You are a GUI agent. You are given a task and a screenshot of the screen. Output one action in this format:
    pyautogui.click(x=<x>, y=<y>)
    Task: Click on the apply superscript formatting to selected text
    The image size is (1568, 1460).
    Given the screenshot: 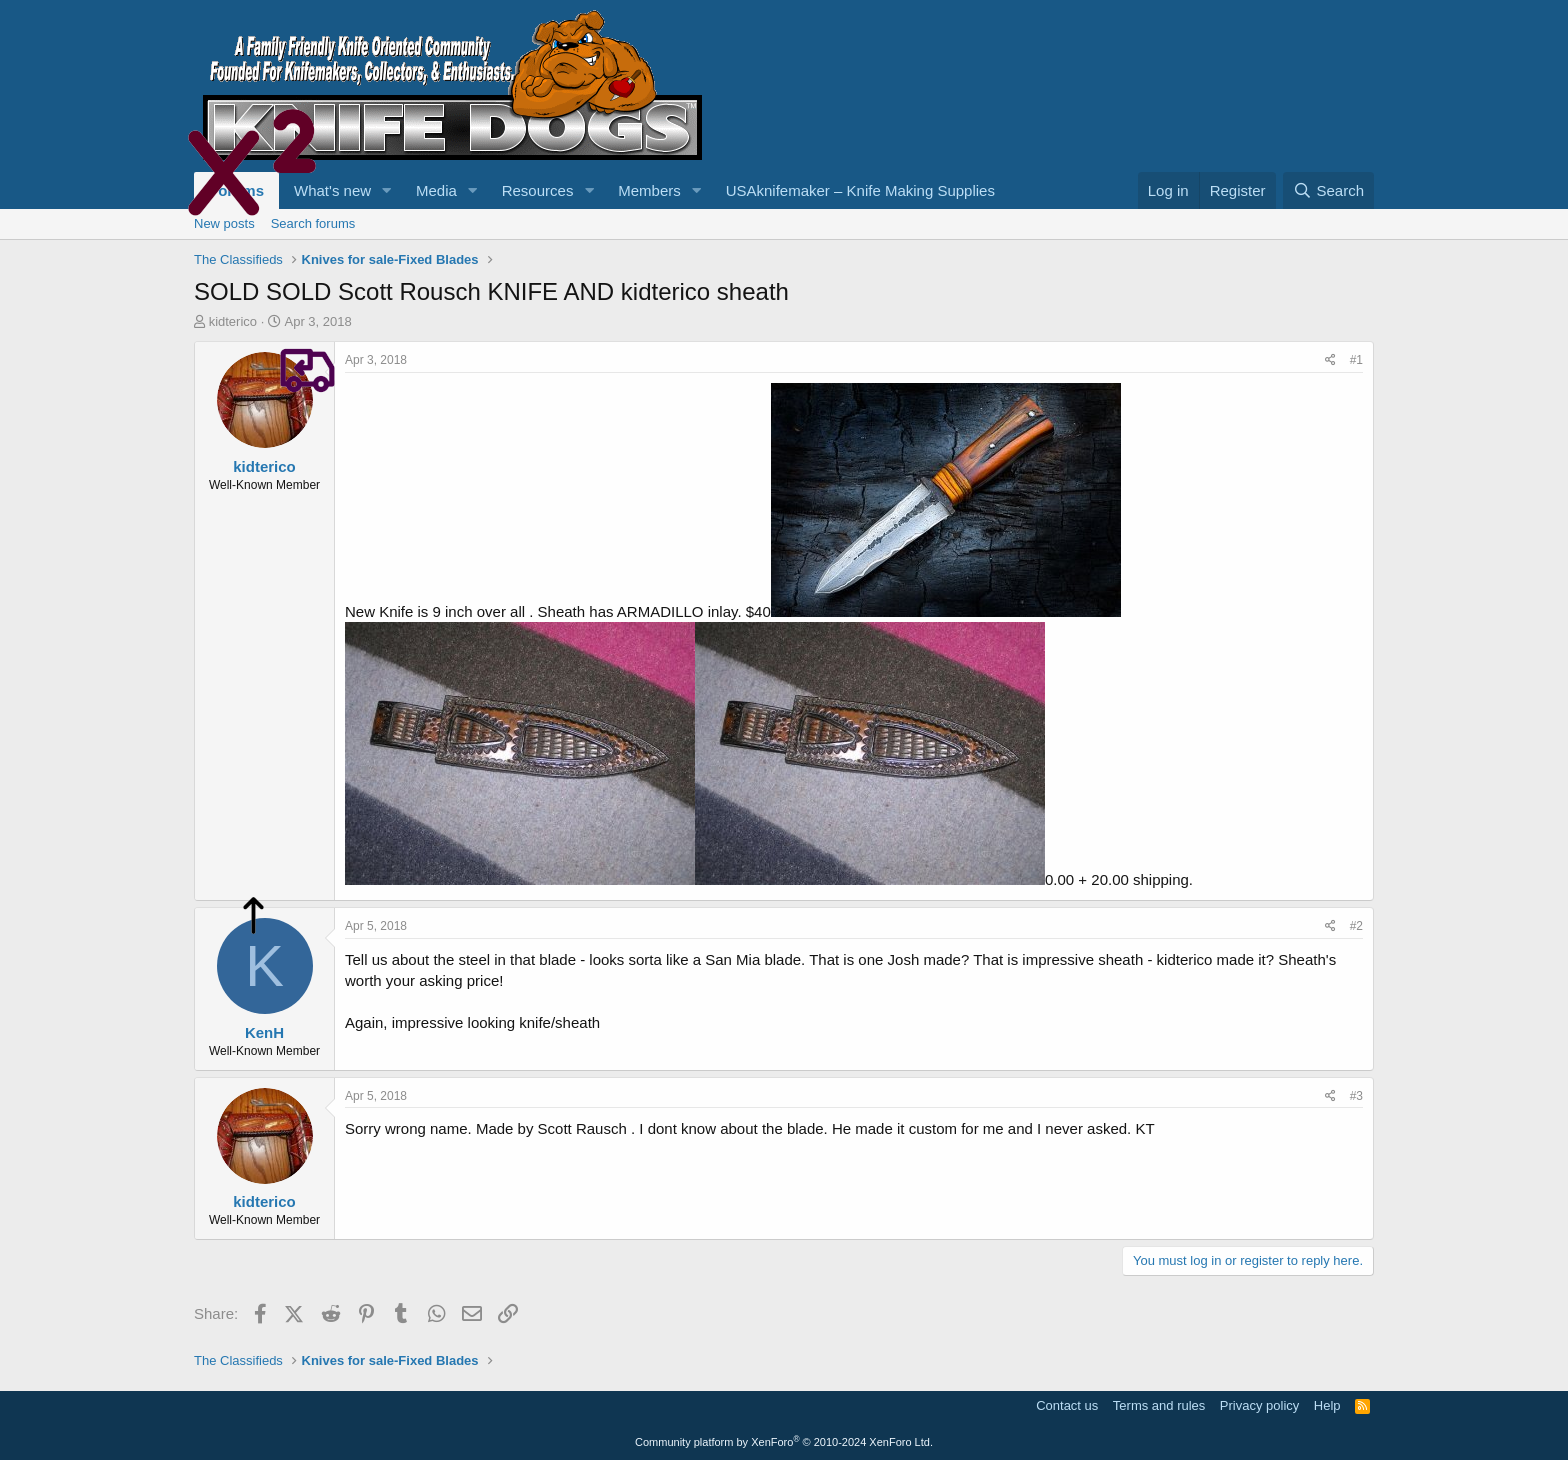 What is the action you would take?
    pyautogui.click(x=245, y=173)
    